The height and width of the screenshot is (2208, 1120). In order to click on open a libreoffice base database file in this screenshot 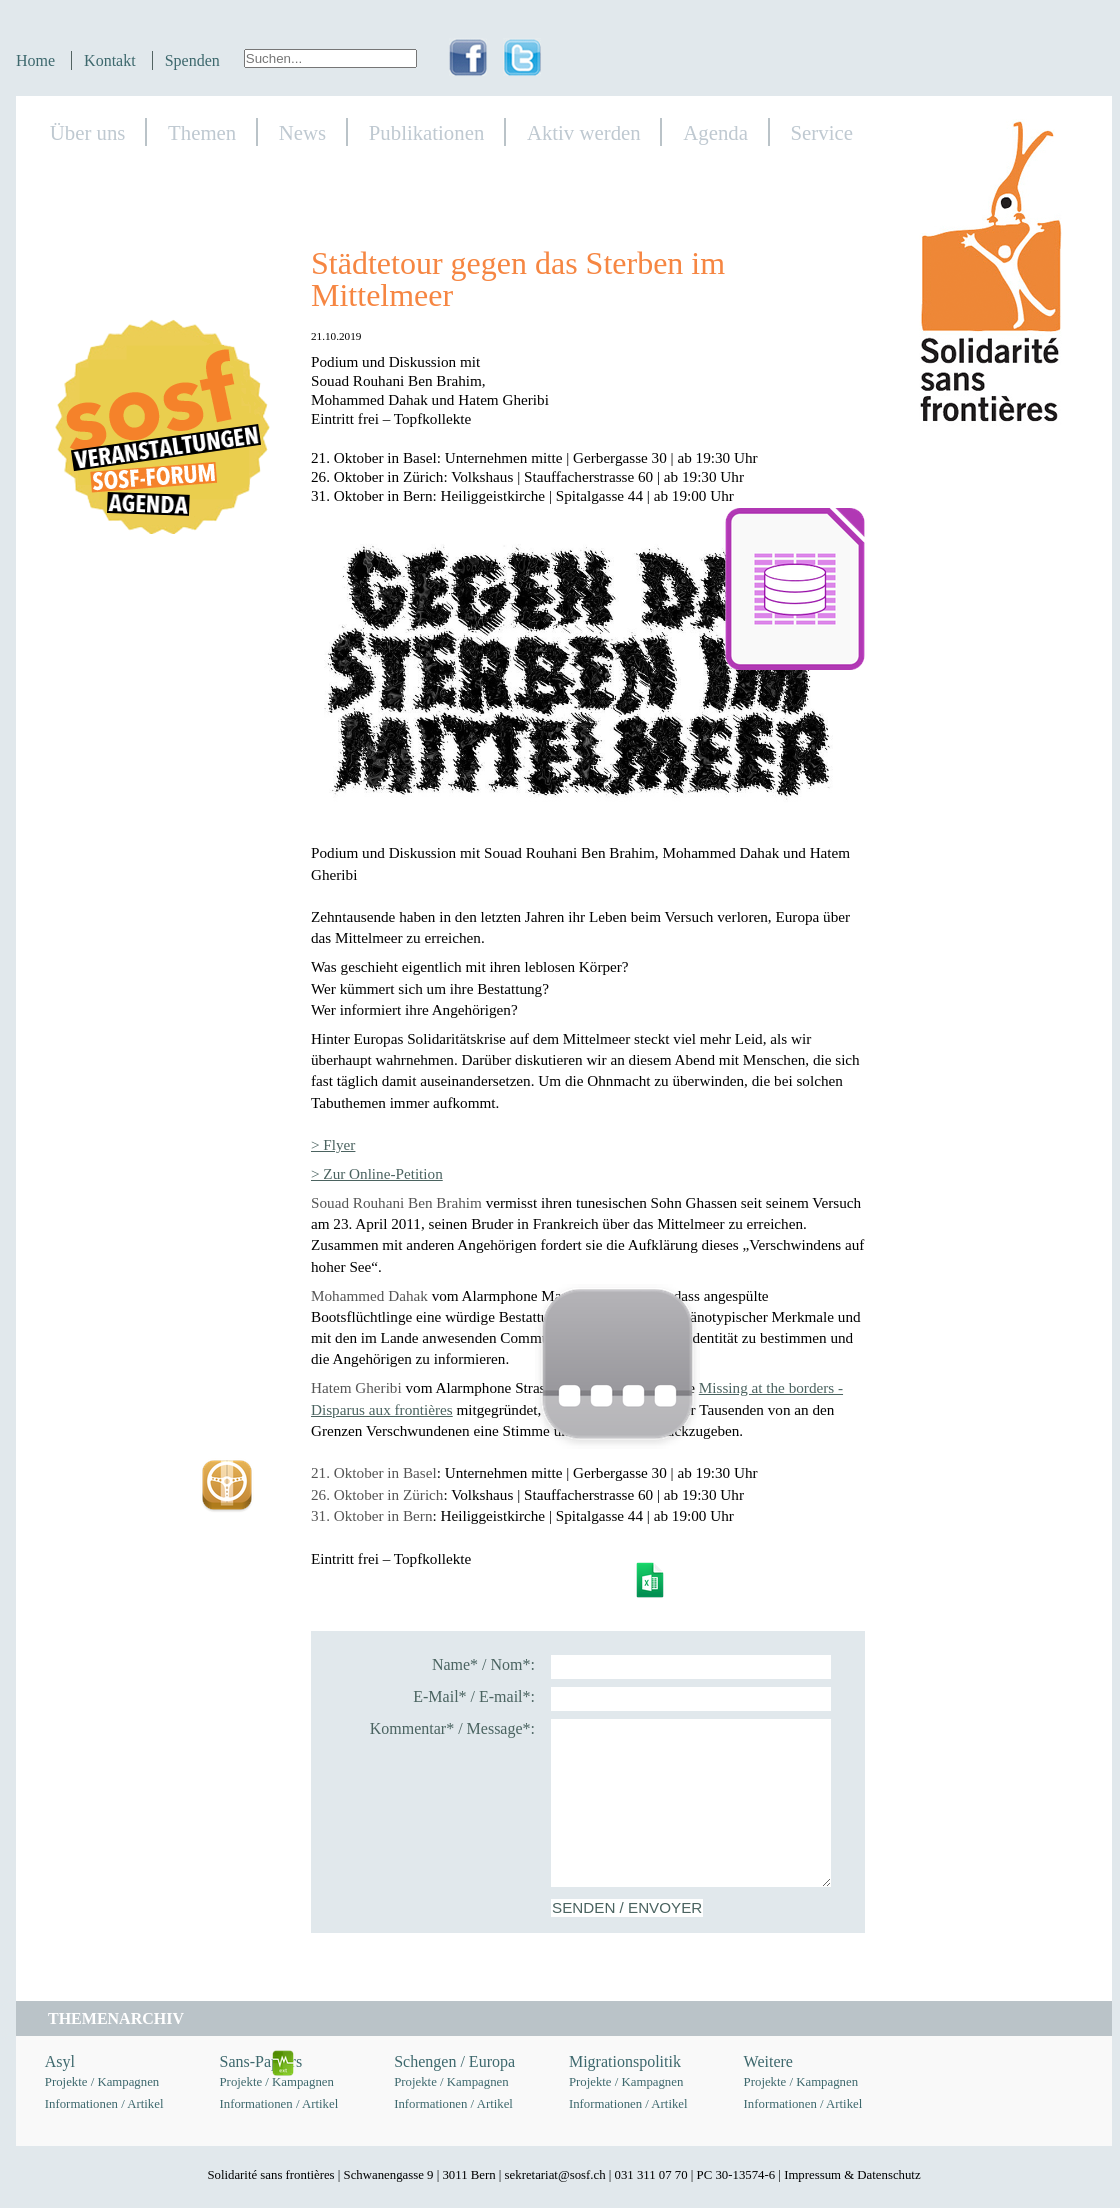, I will do `click(795, 589)`.